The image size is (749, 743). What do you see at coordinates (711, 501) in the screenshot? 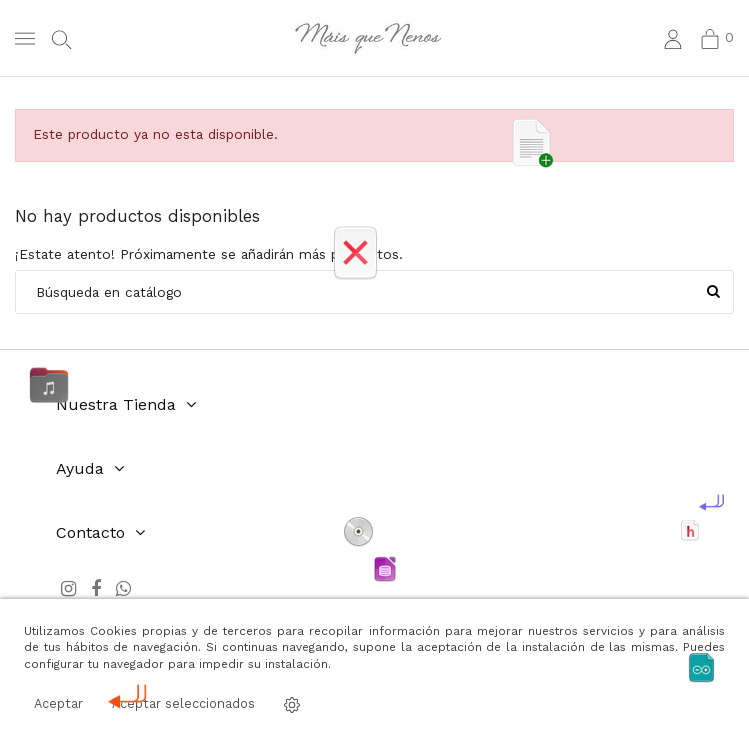
I see `reply to all recipients of an email` at bounding box center [711, 501].